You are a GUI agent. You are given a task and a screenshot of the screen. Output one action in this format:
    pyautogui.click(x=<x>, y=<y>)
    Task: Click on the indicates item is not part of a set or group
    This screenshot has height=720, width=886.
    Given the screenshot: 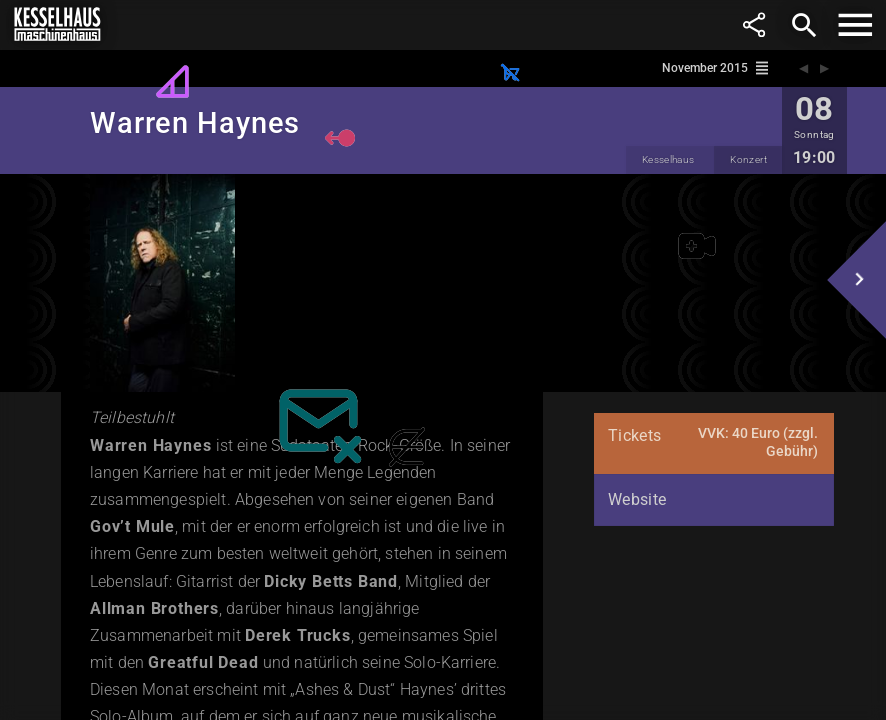 What is the action you would take?
    pyautogui.click(x=407, y=447)
    